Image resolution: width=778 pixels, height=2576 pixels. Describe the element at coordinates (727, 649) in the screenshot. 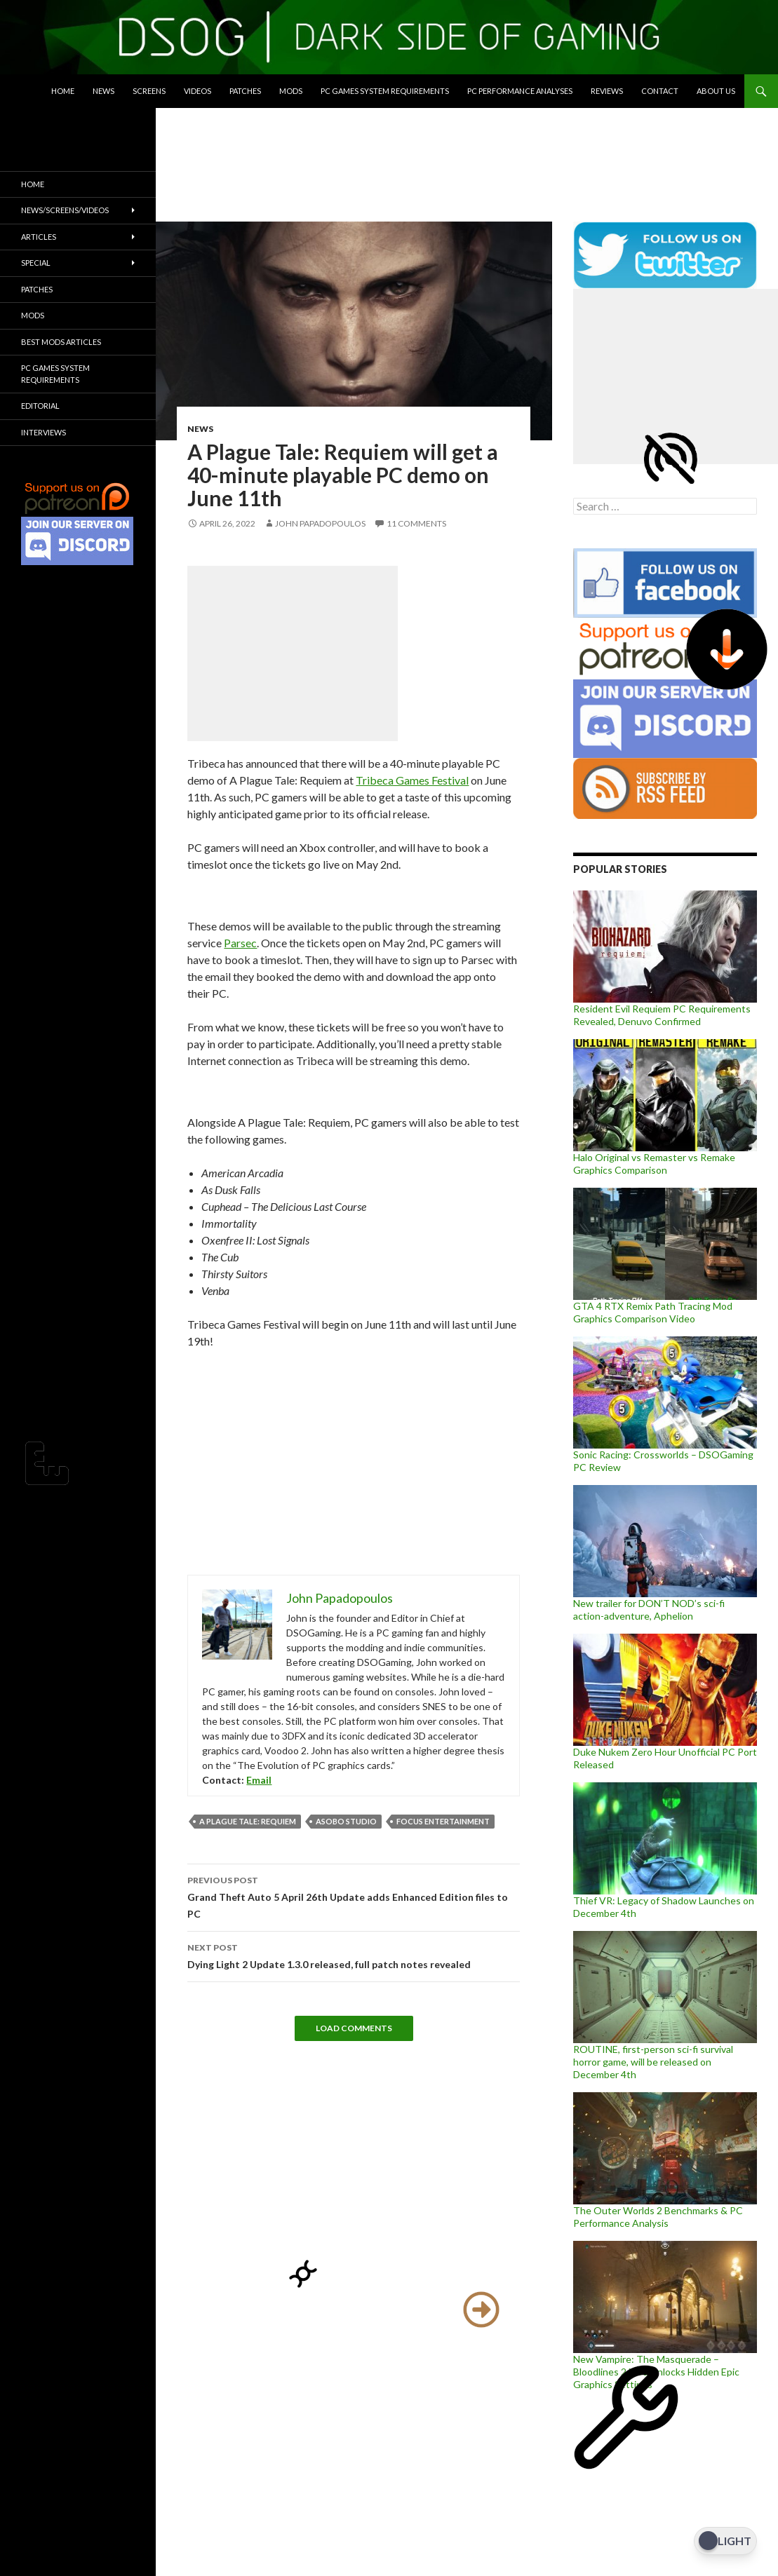

I see `download file or content` at that location.